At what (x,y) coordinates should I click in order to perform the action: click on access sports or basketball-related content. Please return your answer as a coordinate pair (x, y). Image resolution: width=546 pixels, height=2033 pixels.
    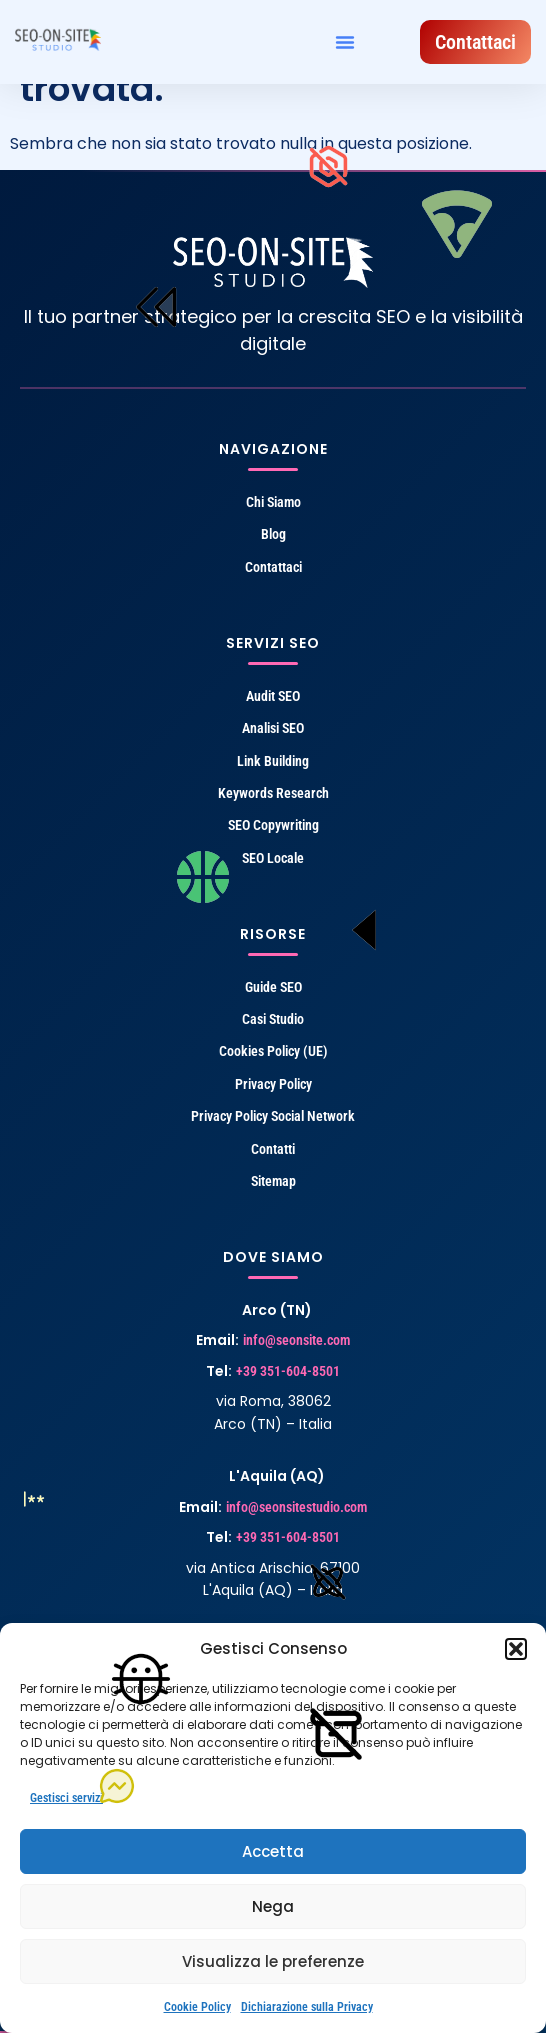
    Looking at the image, I should click on (203, 877).